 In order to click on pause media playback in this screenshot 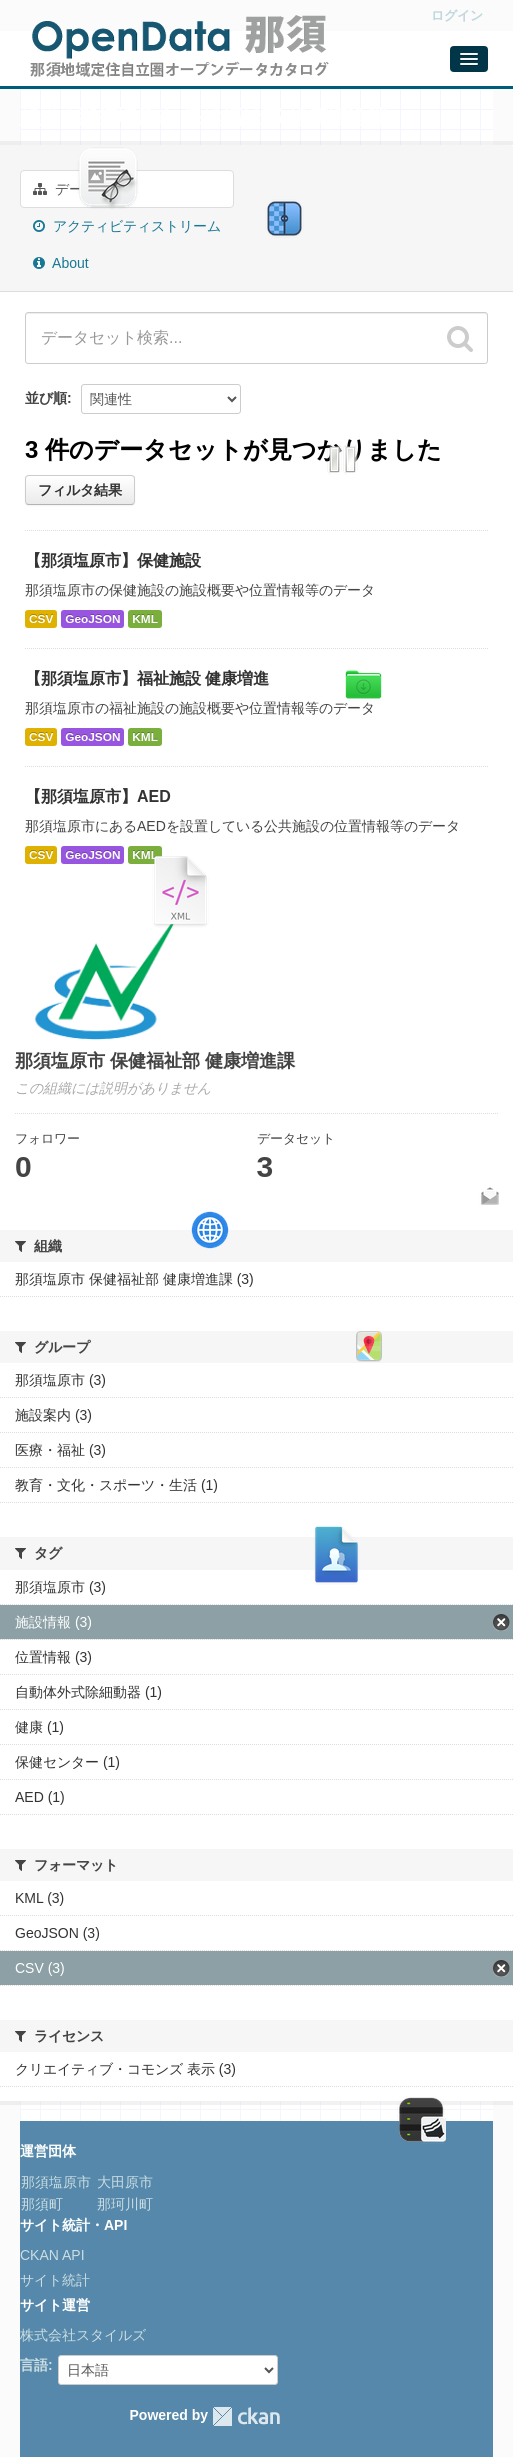, I will do `click(342, 459)`.